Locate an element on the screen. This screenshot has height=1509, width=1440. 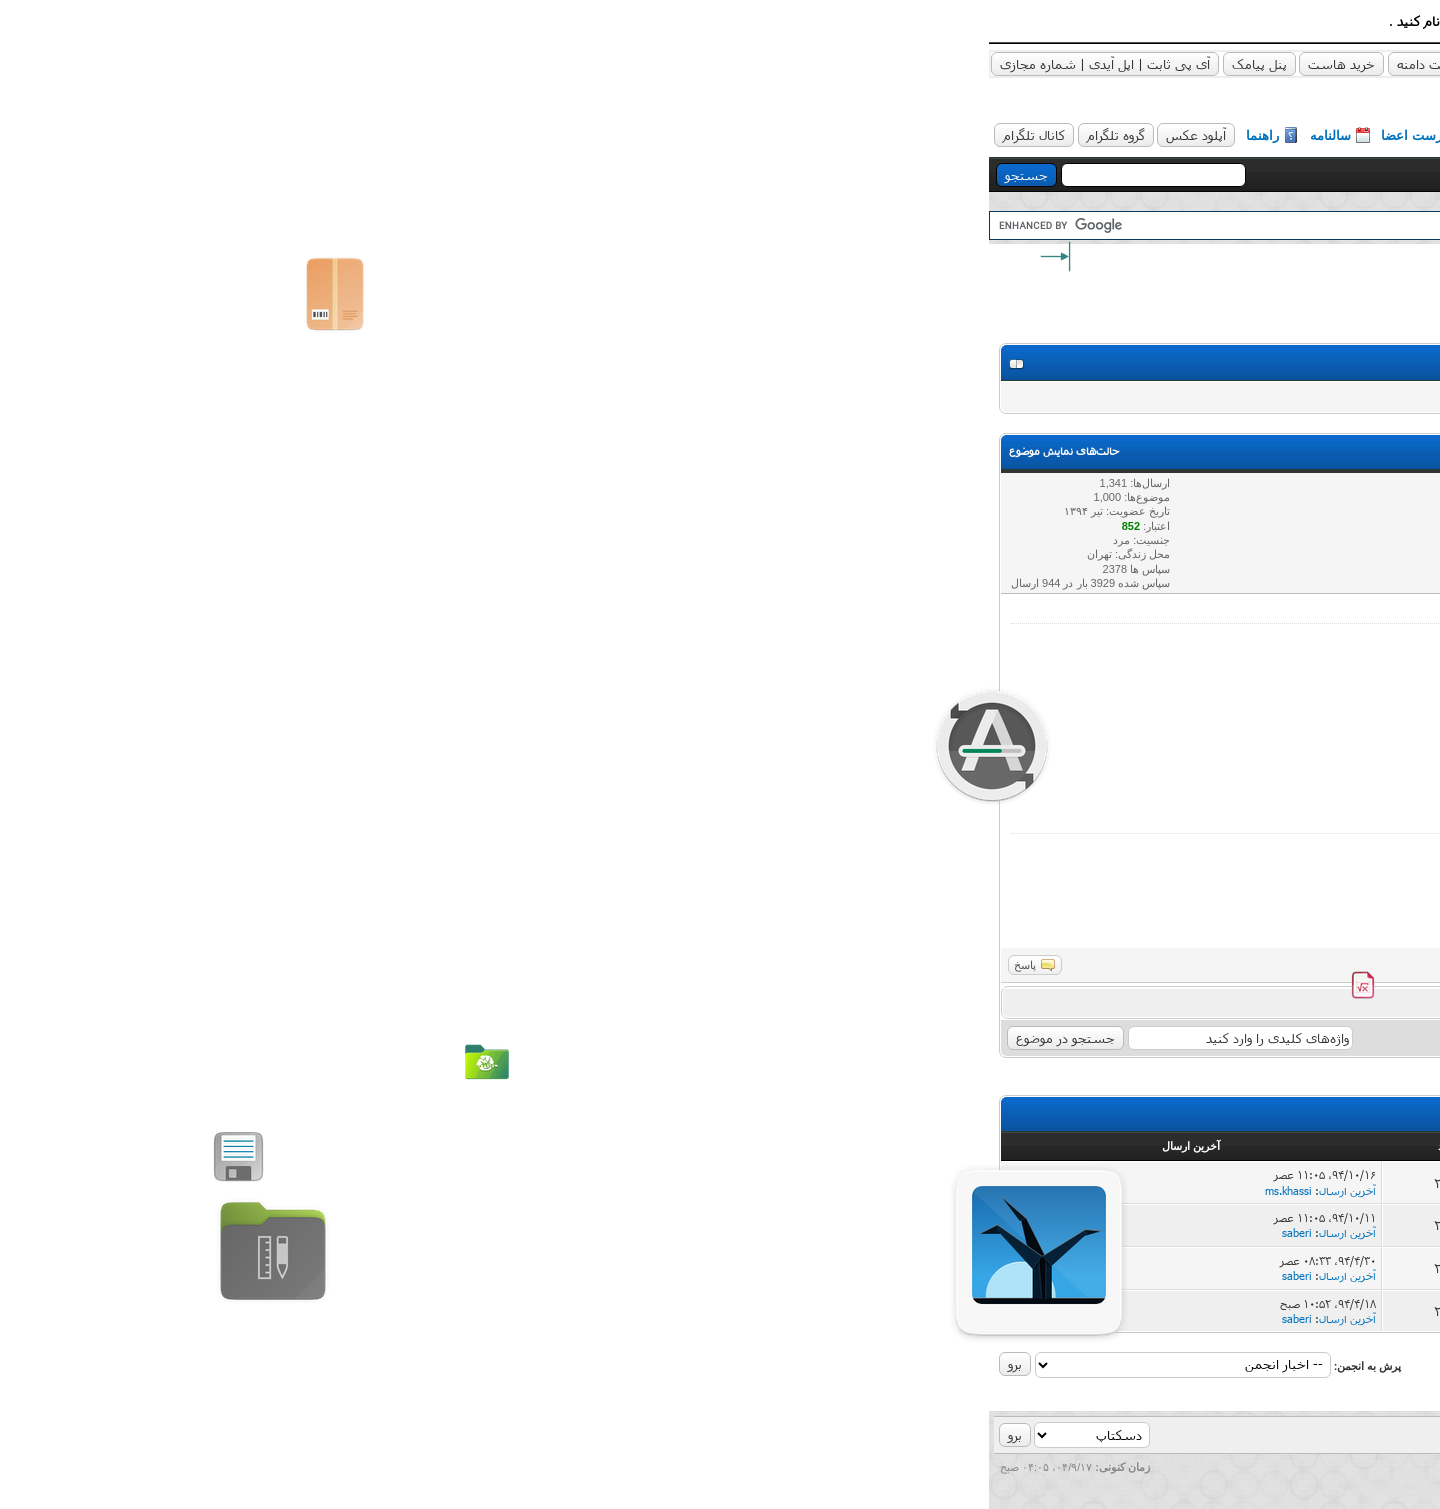
go to the last item or page is located at coordinates (1055, 256).